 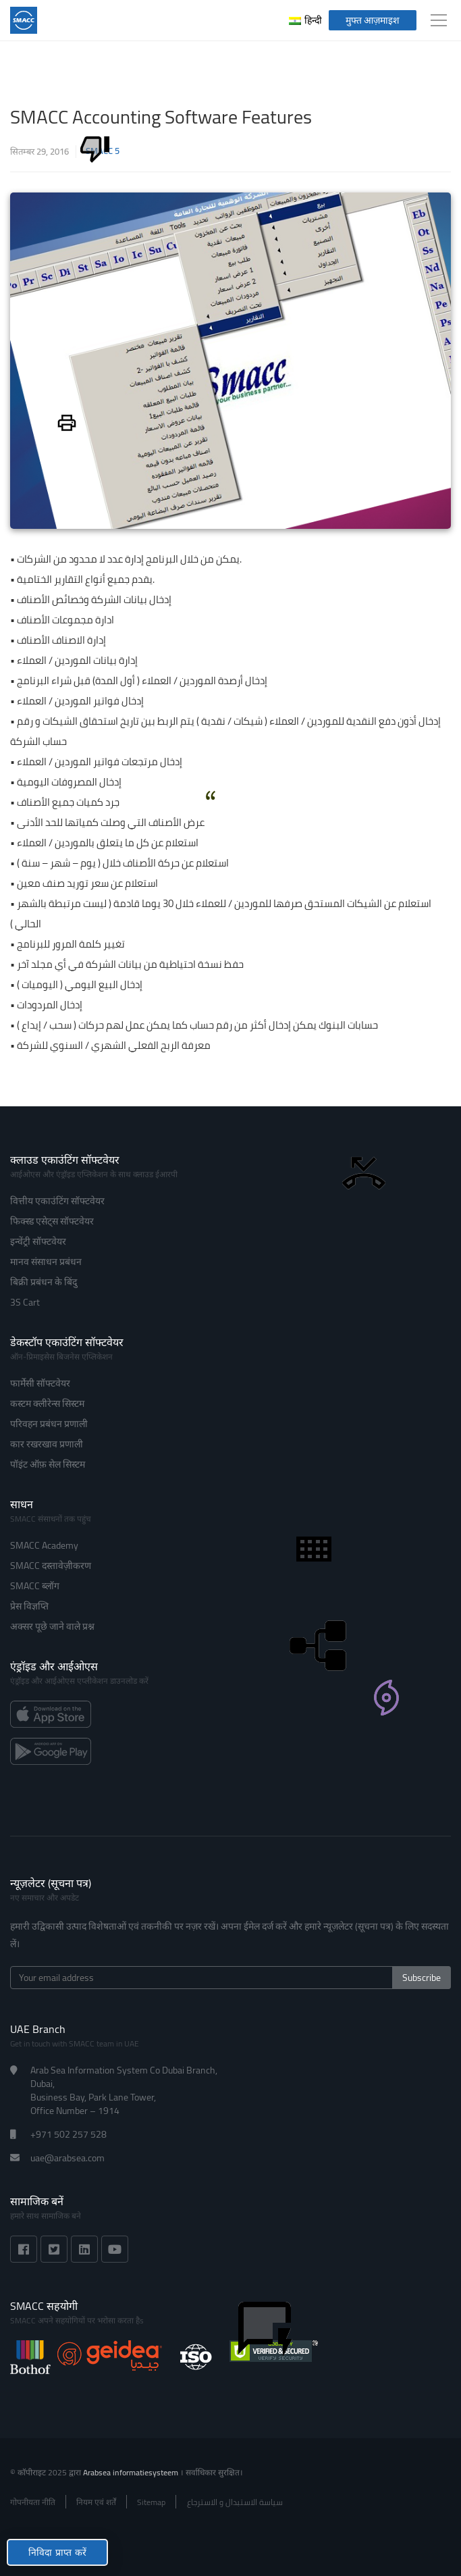 I want to click on view hierarchical organization or folder structure, so click(x=321, y=1645).